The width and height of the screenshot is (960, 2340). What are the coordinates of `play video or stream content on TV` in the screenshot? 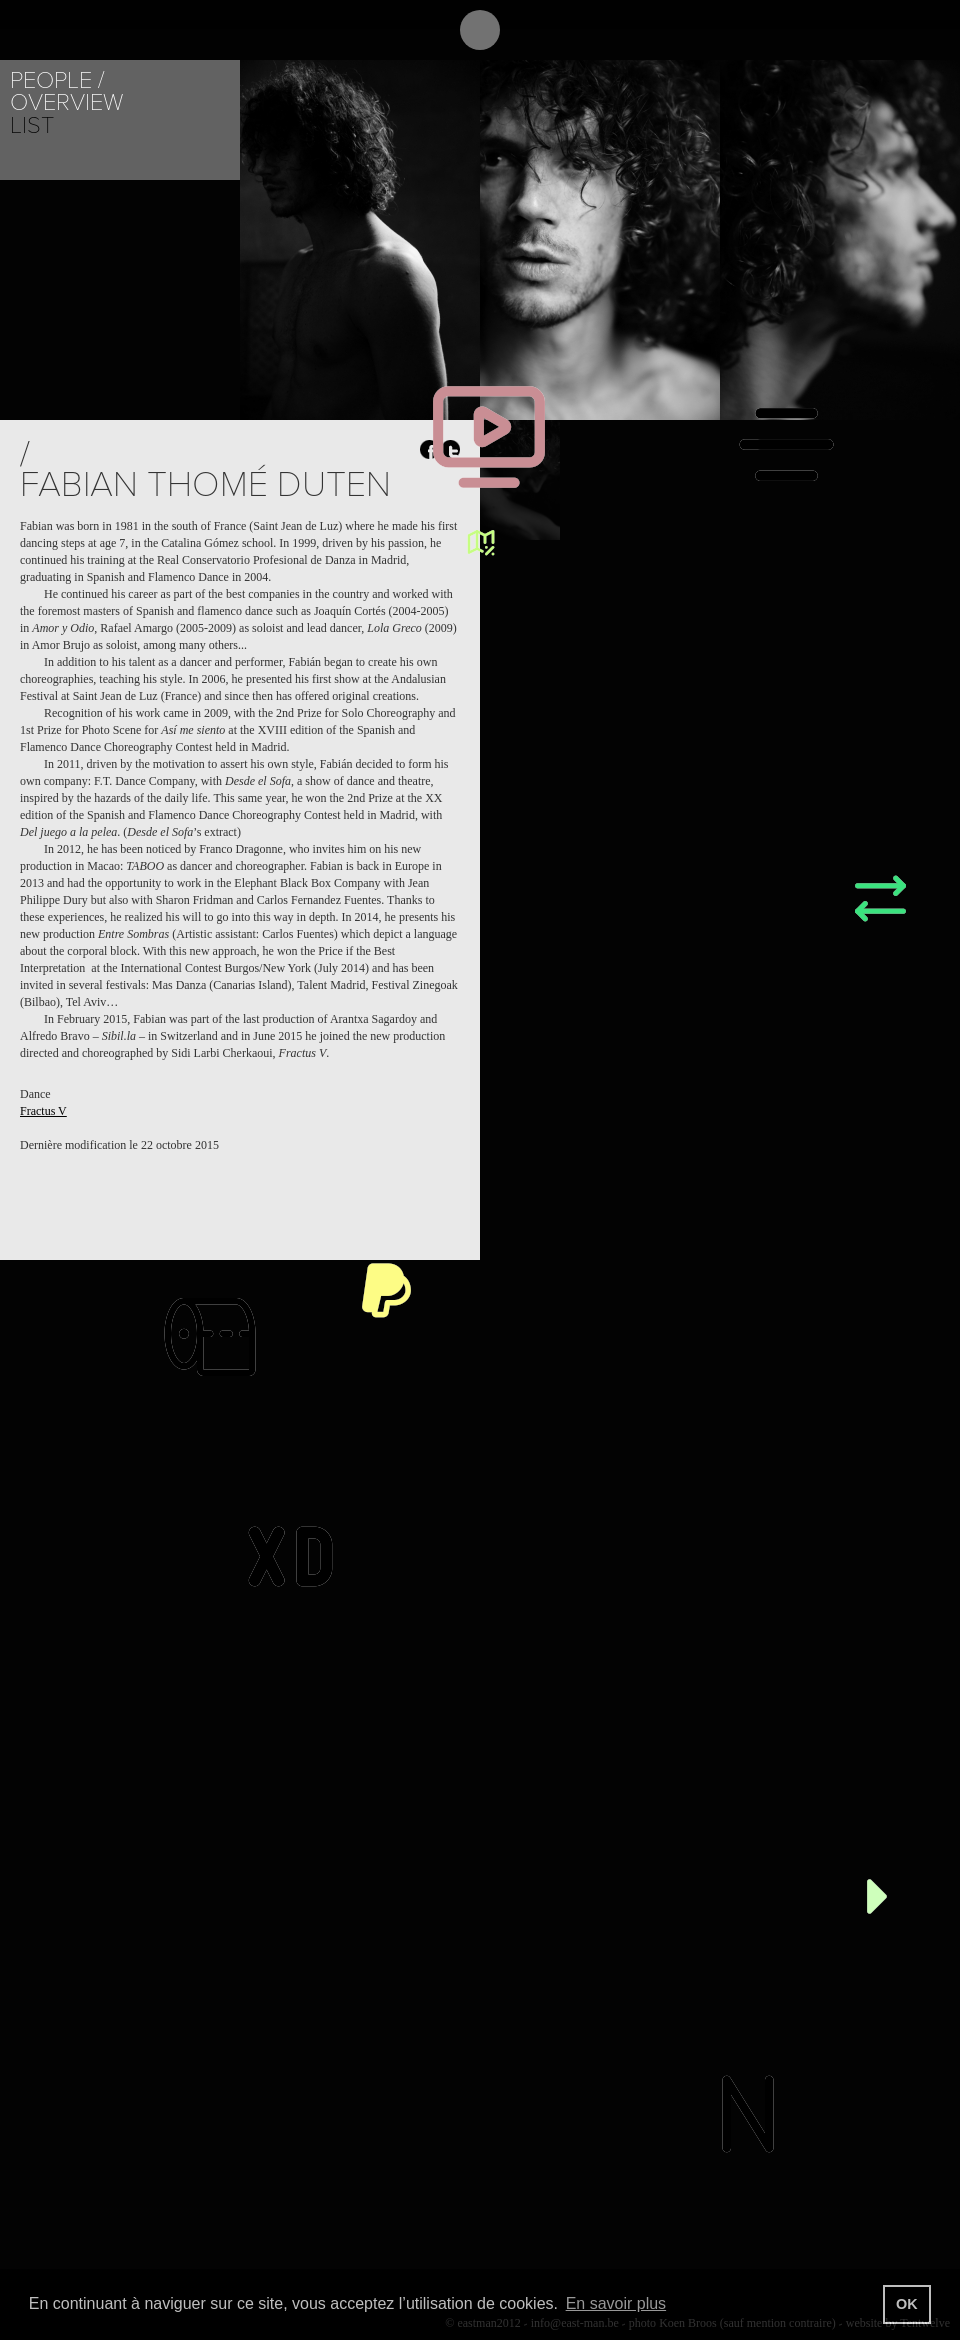 It's located at (489, 437).